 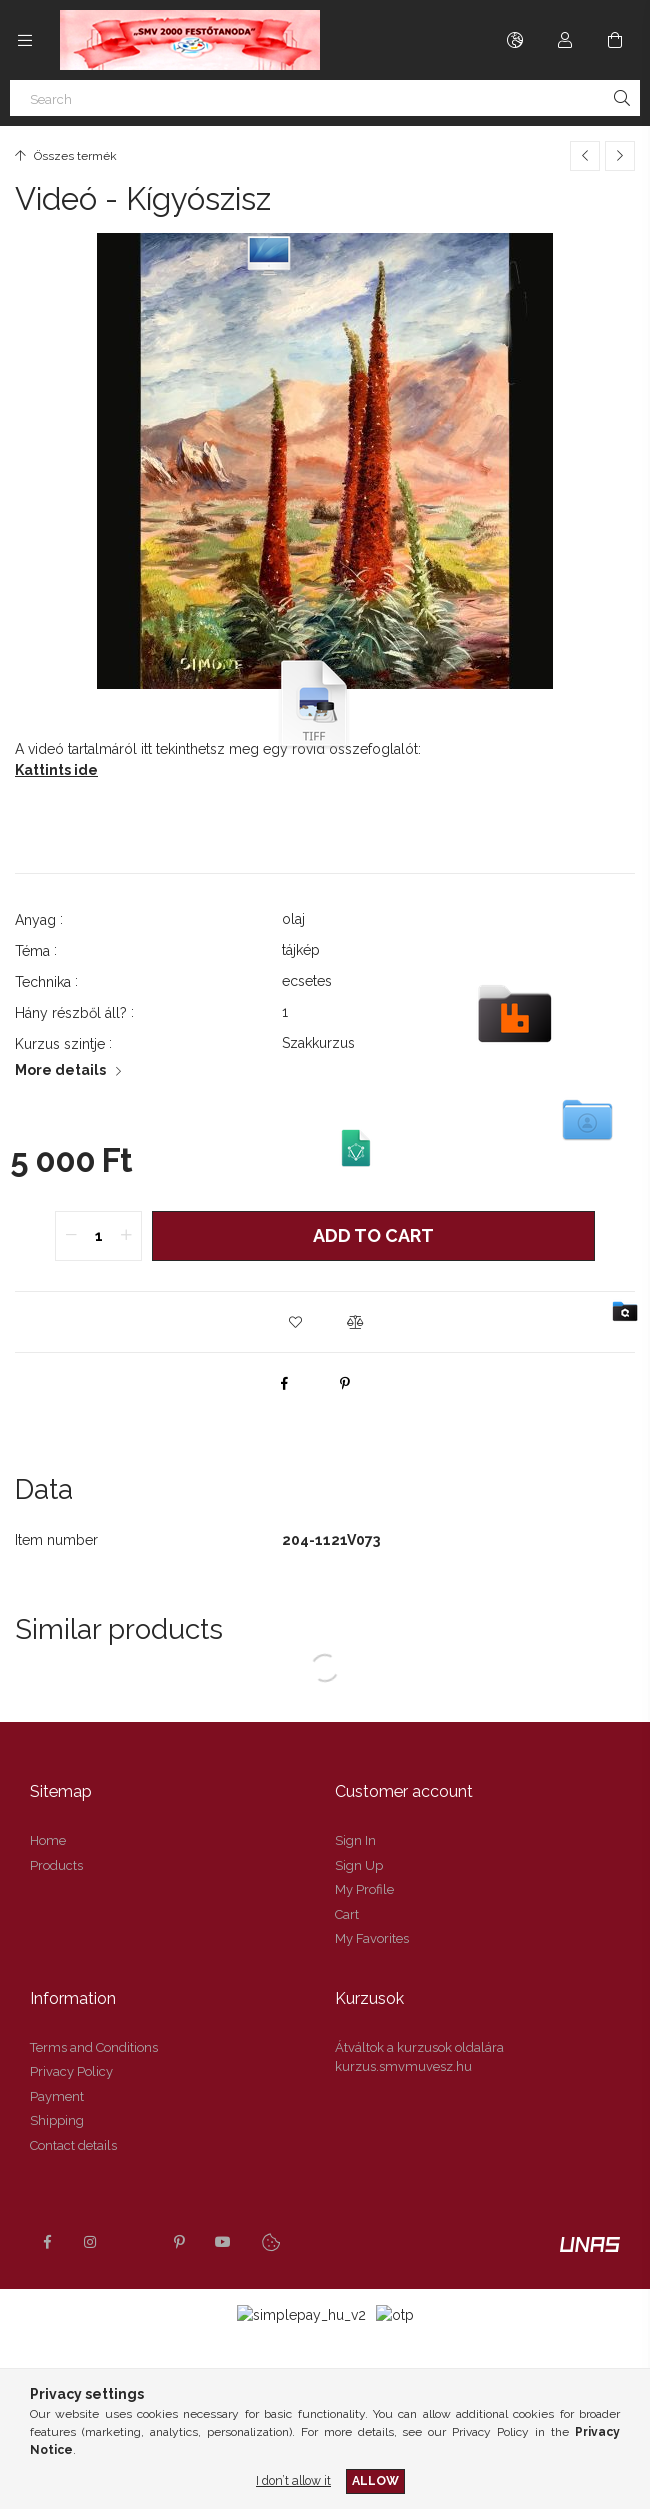 I want to click on open folder containing RabbitMQ configuration files, so click(x=514, y=1015).